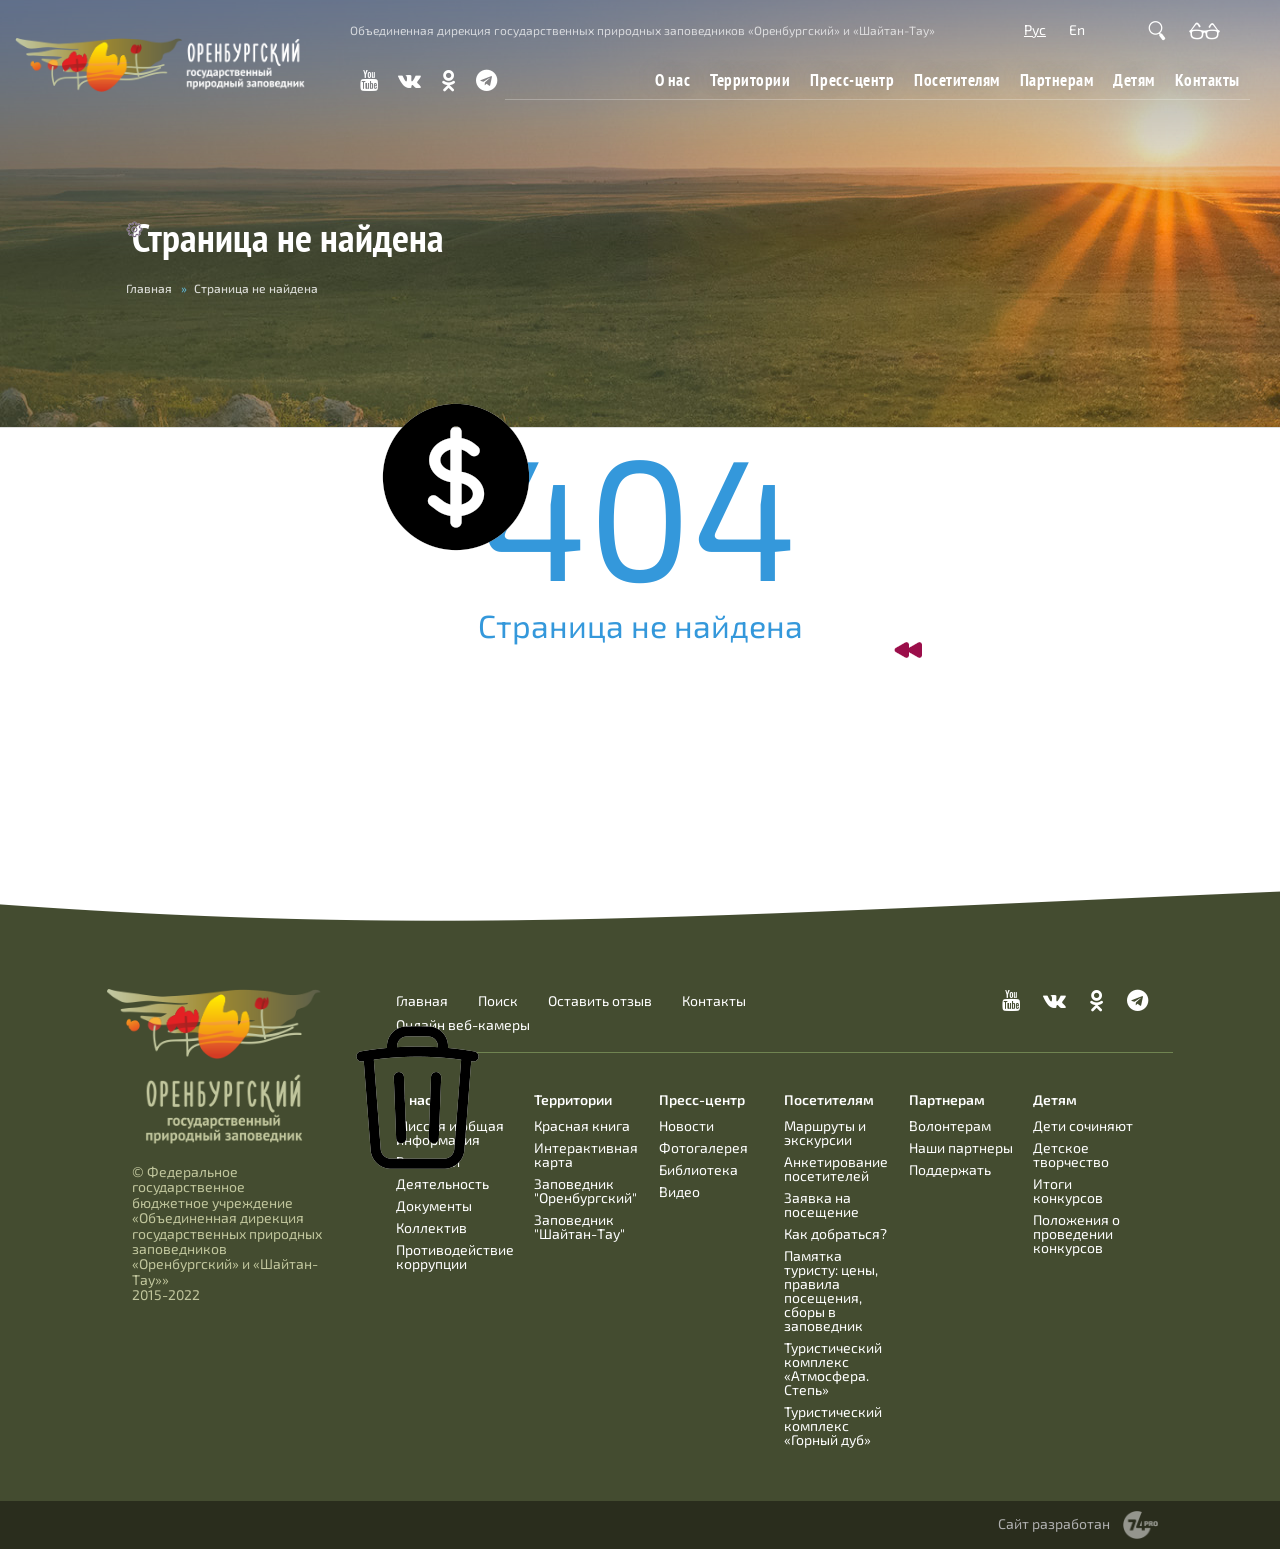  What do you see at coordinates (456, 477) in the screenshot?
I see `view account balance or financial information` at bounding box center [456, 477].